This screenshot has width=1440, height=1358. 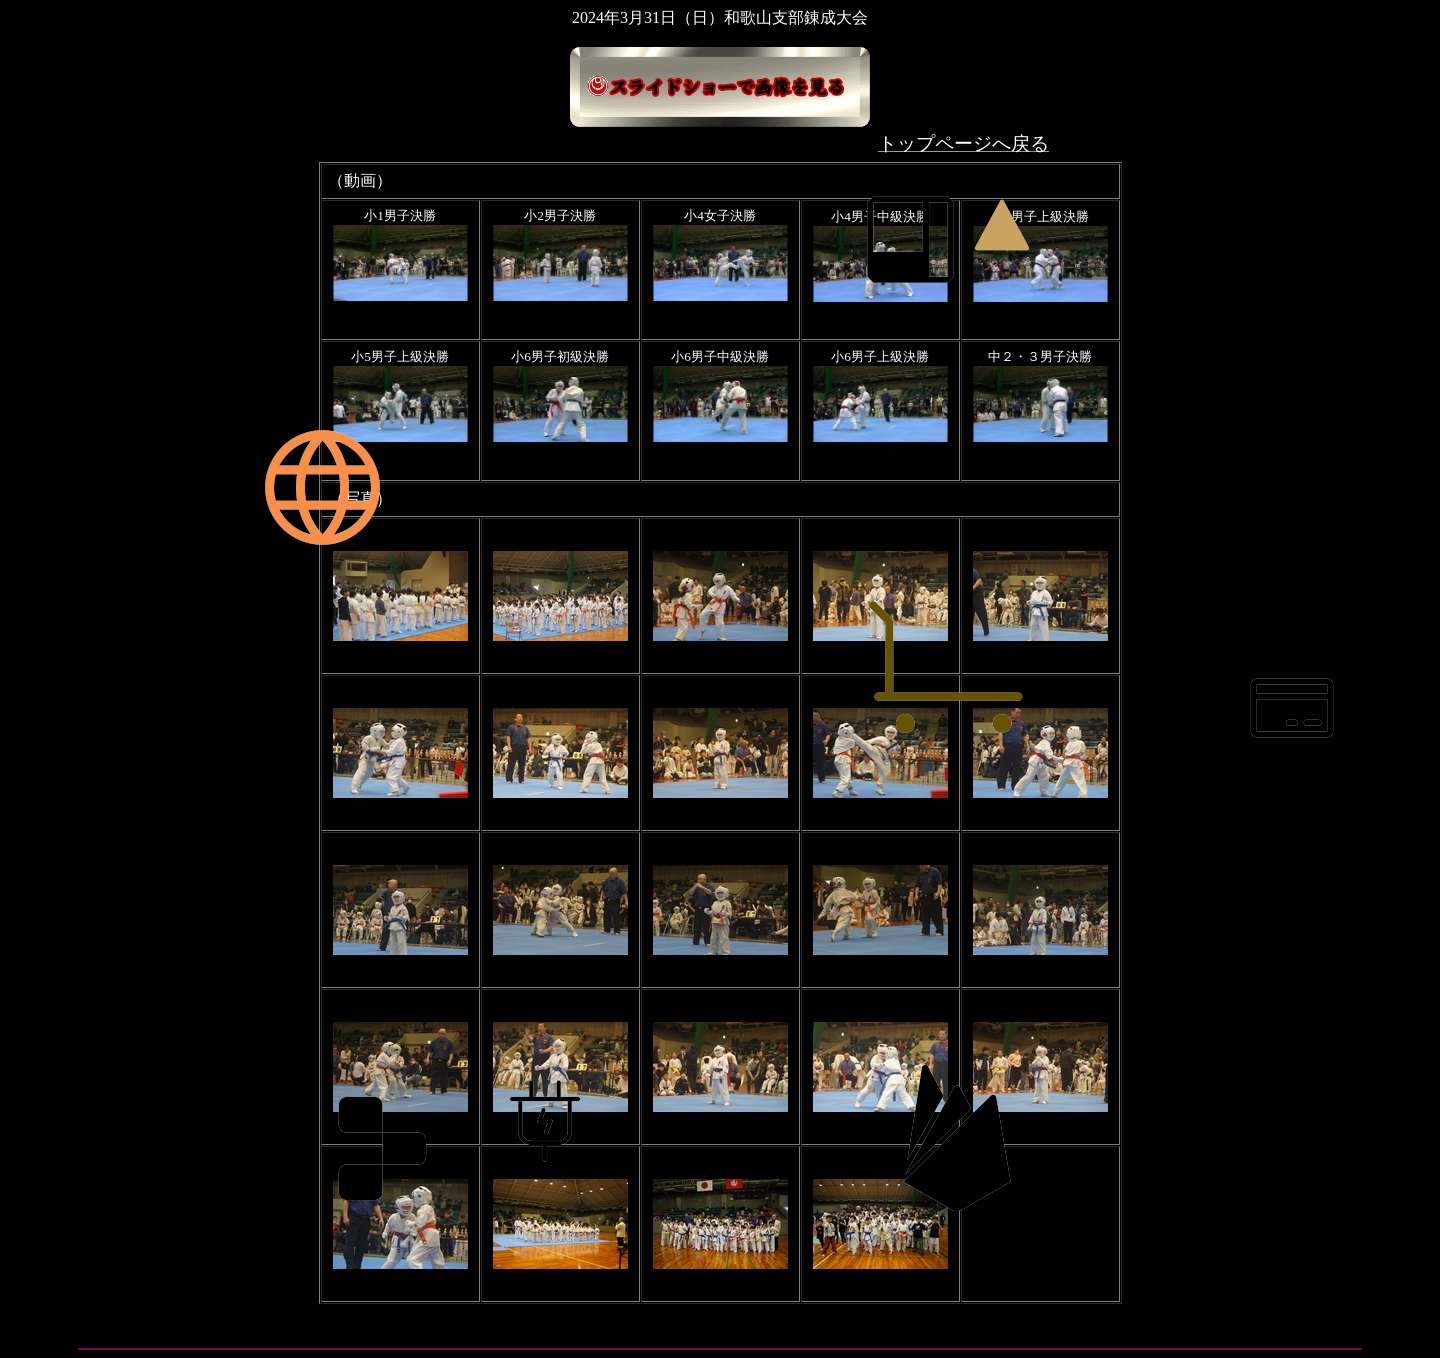 What do you see at coordinates (374, 1148) in the screenshot?
I see `open replit coding environment` at bounding box center [374, 1148].